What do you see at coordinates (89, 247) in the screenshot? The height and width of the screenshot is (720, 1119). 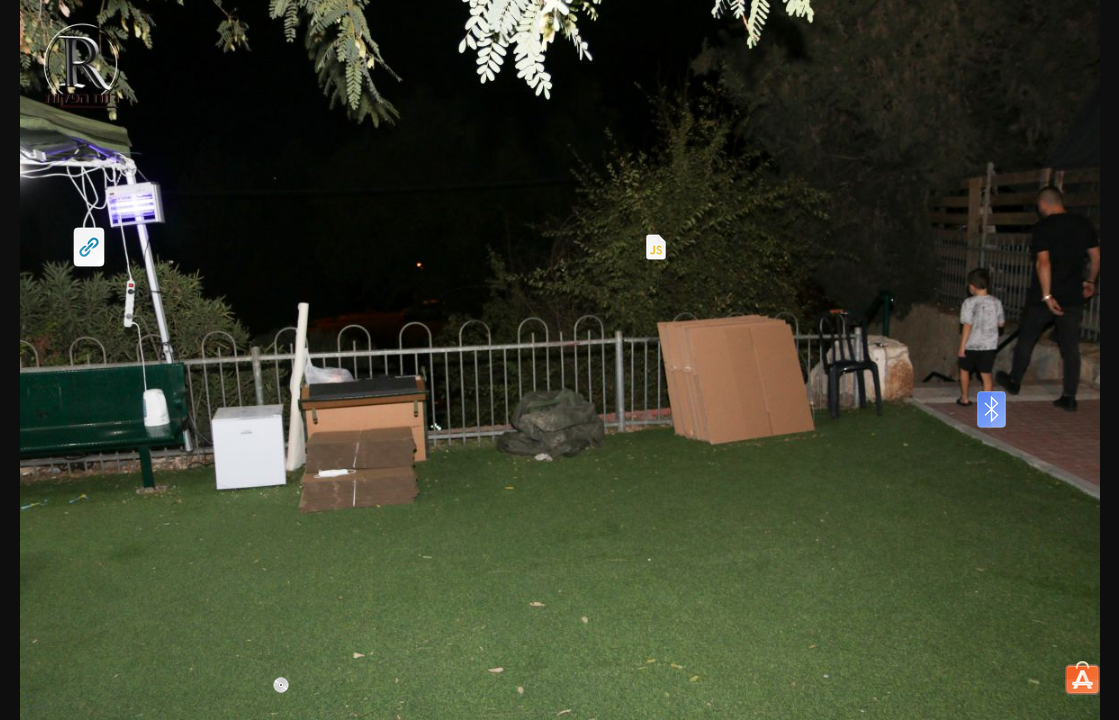 I see `a windows internet shortcut file` at bounding box center [89, 247].